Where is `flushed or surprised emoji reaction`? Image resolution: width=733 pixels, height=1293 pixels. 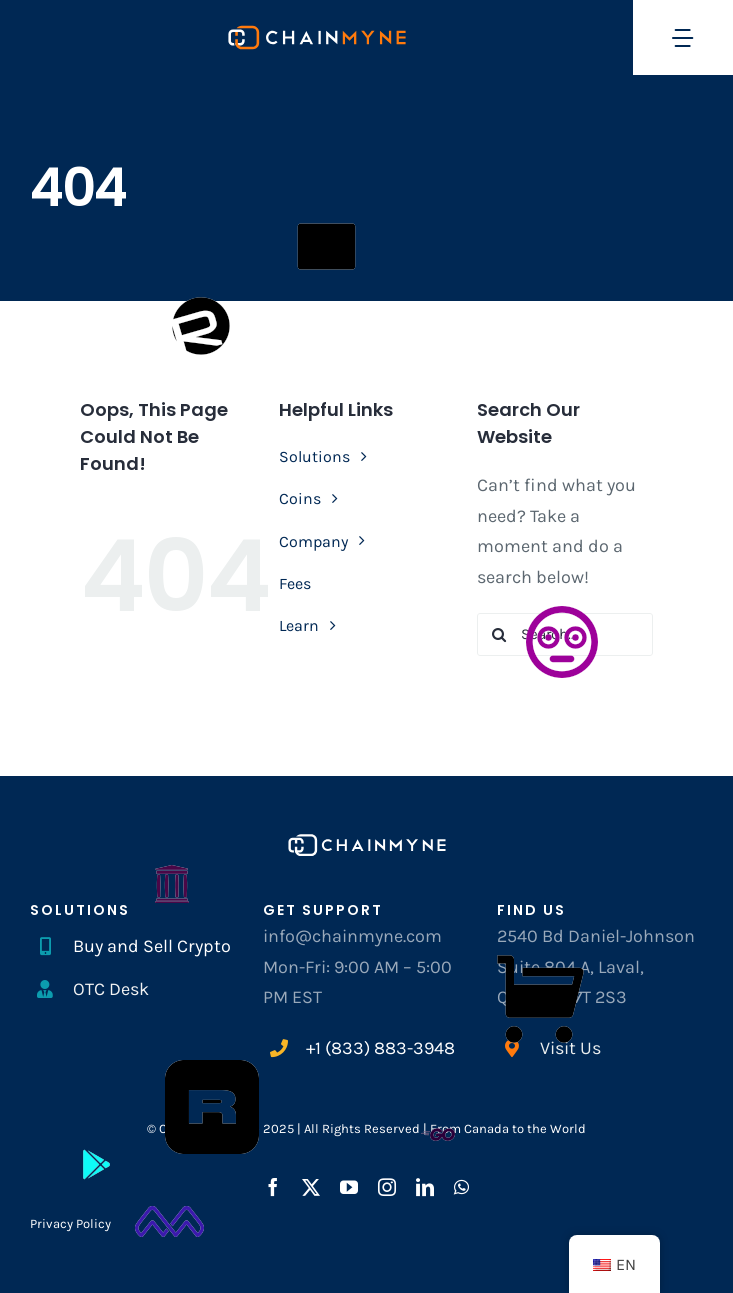
flushed or surprised emoji reaction is located at coordinates (562, 642).